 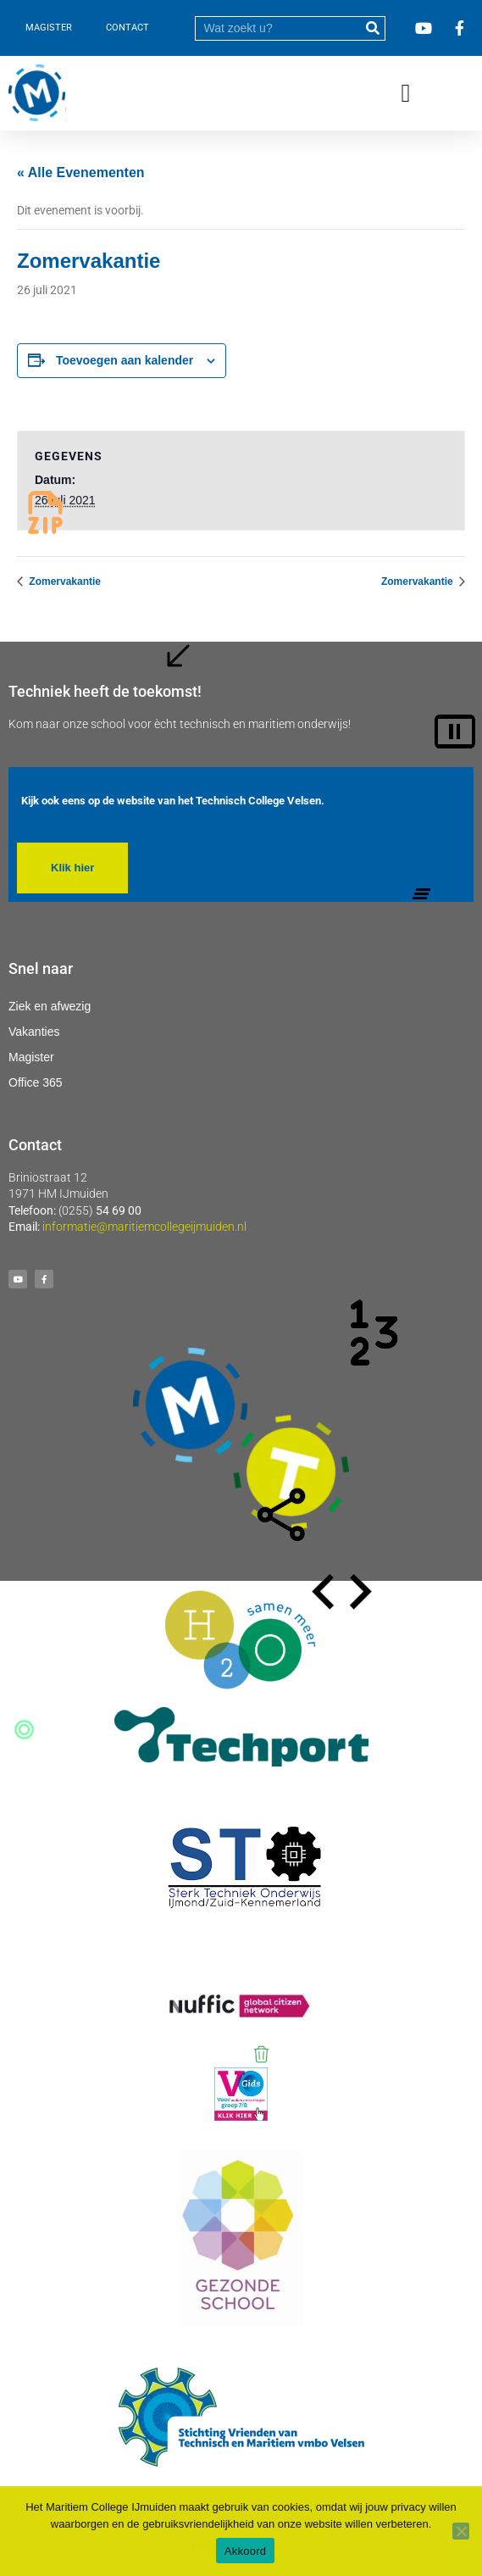 I want to click on indicates an incoming call was received, so click(x=178, y=656).